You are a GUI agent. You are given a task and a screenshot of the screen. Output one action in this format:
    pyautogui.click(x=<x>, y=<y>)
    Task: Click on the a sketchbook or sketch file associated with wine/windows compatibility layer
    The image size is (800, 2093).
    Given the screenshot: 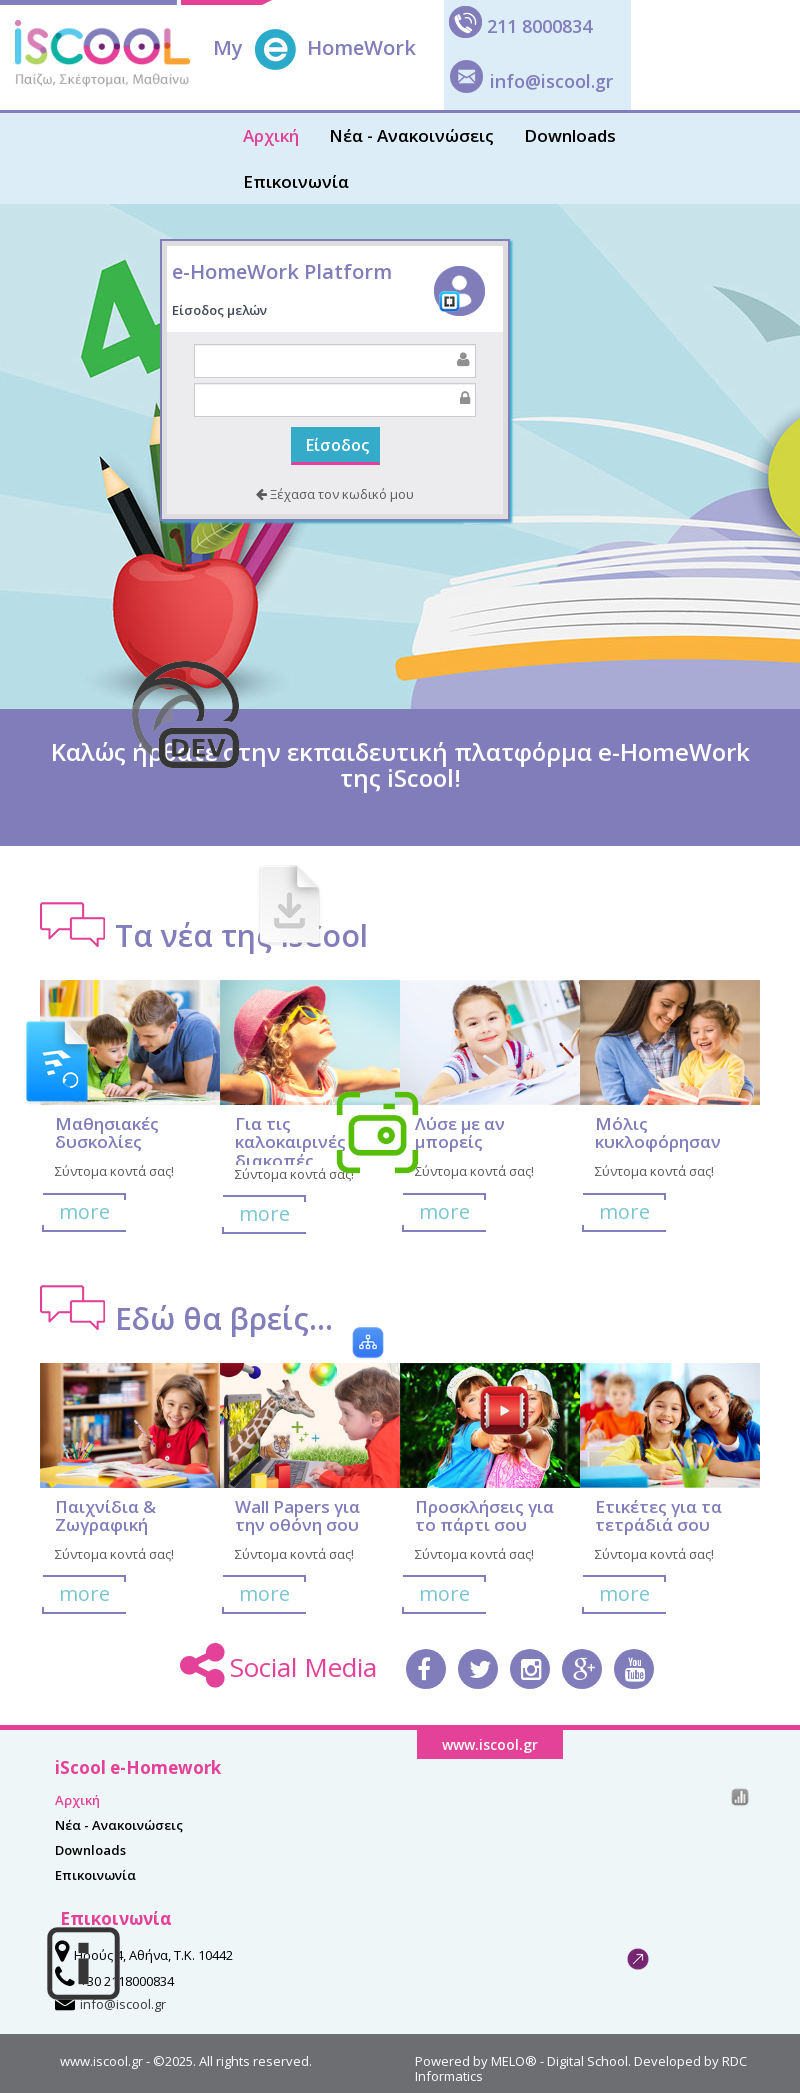 What is the action you would take?
    pyautogui.click(x=57, y=1063)
    